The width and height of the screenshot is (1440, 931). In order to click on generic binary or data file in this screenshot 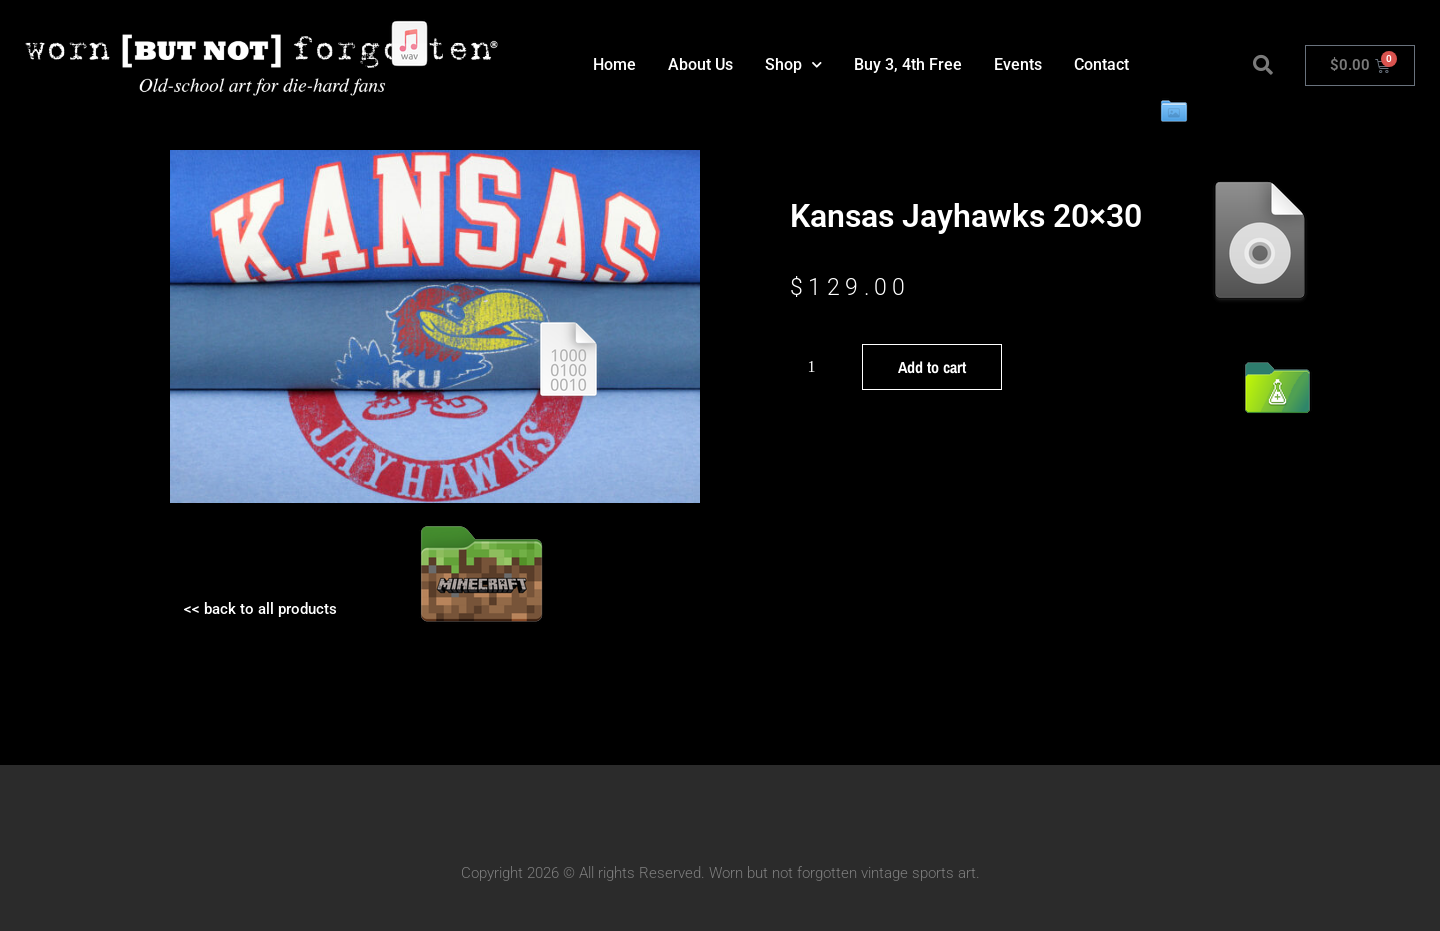, I will do `click(568, 360)`.